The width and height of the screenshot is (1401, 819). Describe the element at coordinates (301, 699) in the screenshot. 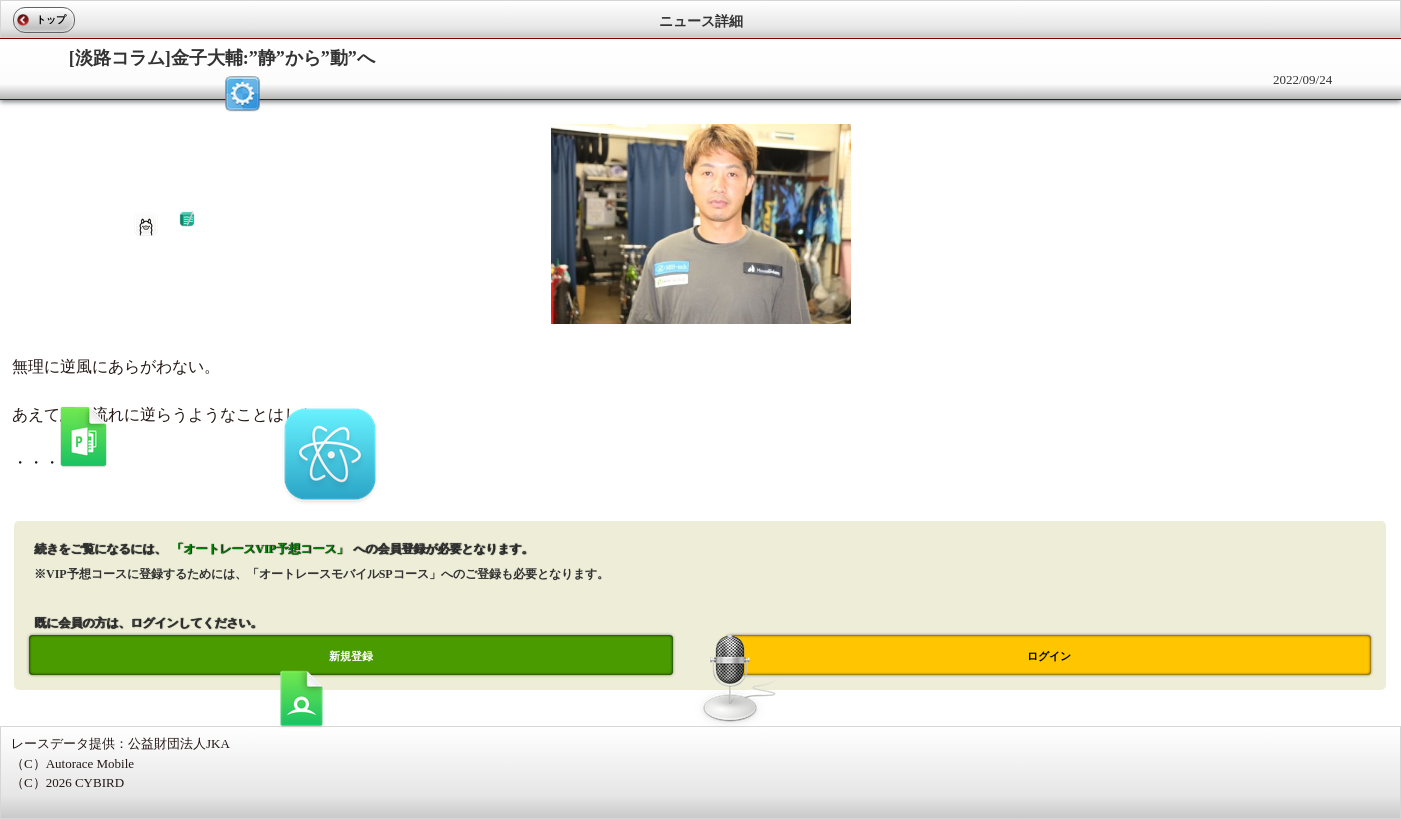

I see `a renderdoc capture file` at that location.